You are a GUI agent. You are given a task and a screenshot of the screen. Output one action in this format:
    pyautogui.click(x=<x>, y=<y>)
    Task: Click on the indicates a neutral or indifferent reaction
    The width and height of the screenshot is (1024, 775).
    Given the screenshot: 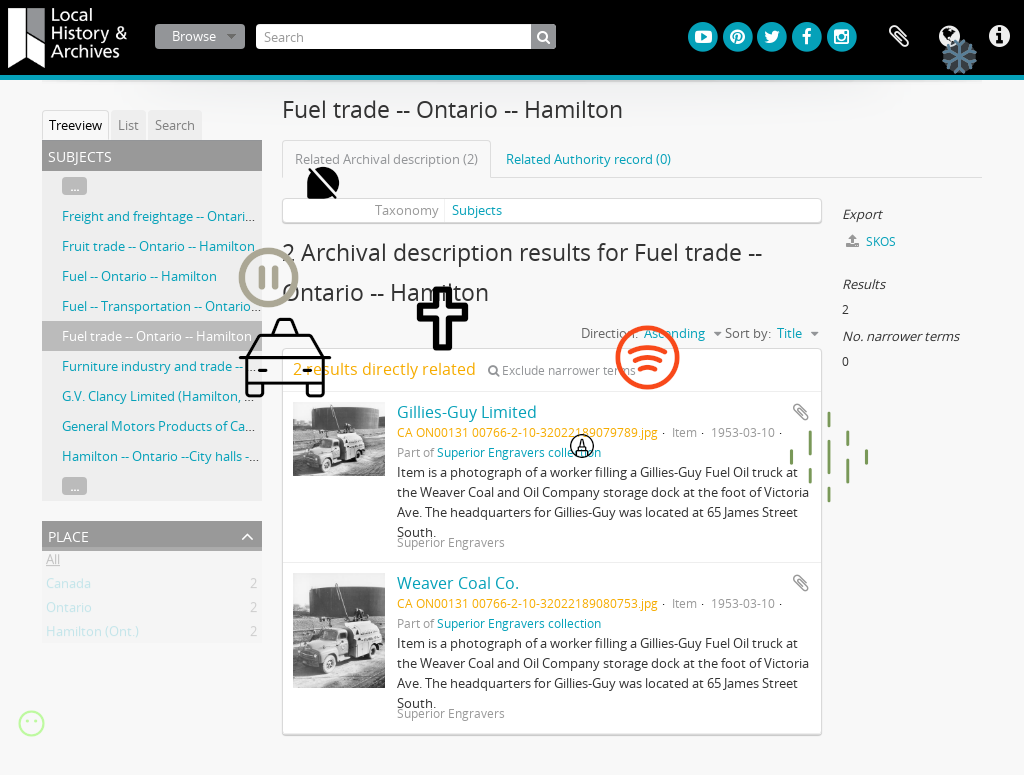 What is the action you would take?
    pyautogui.click(x=31, y=723)
    